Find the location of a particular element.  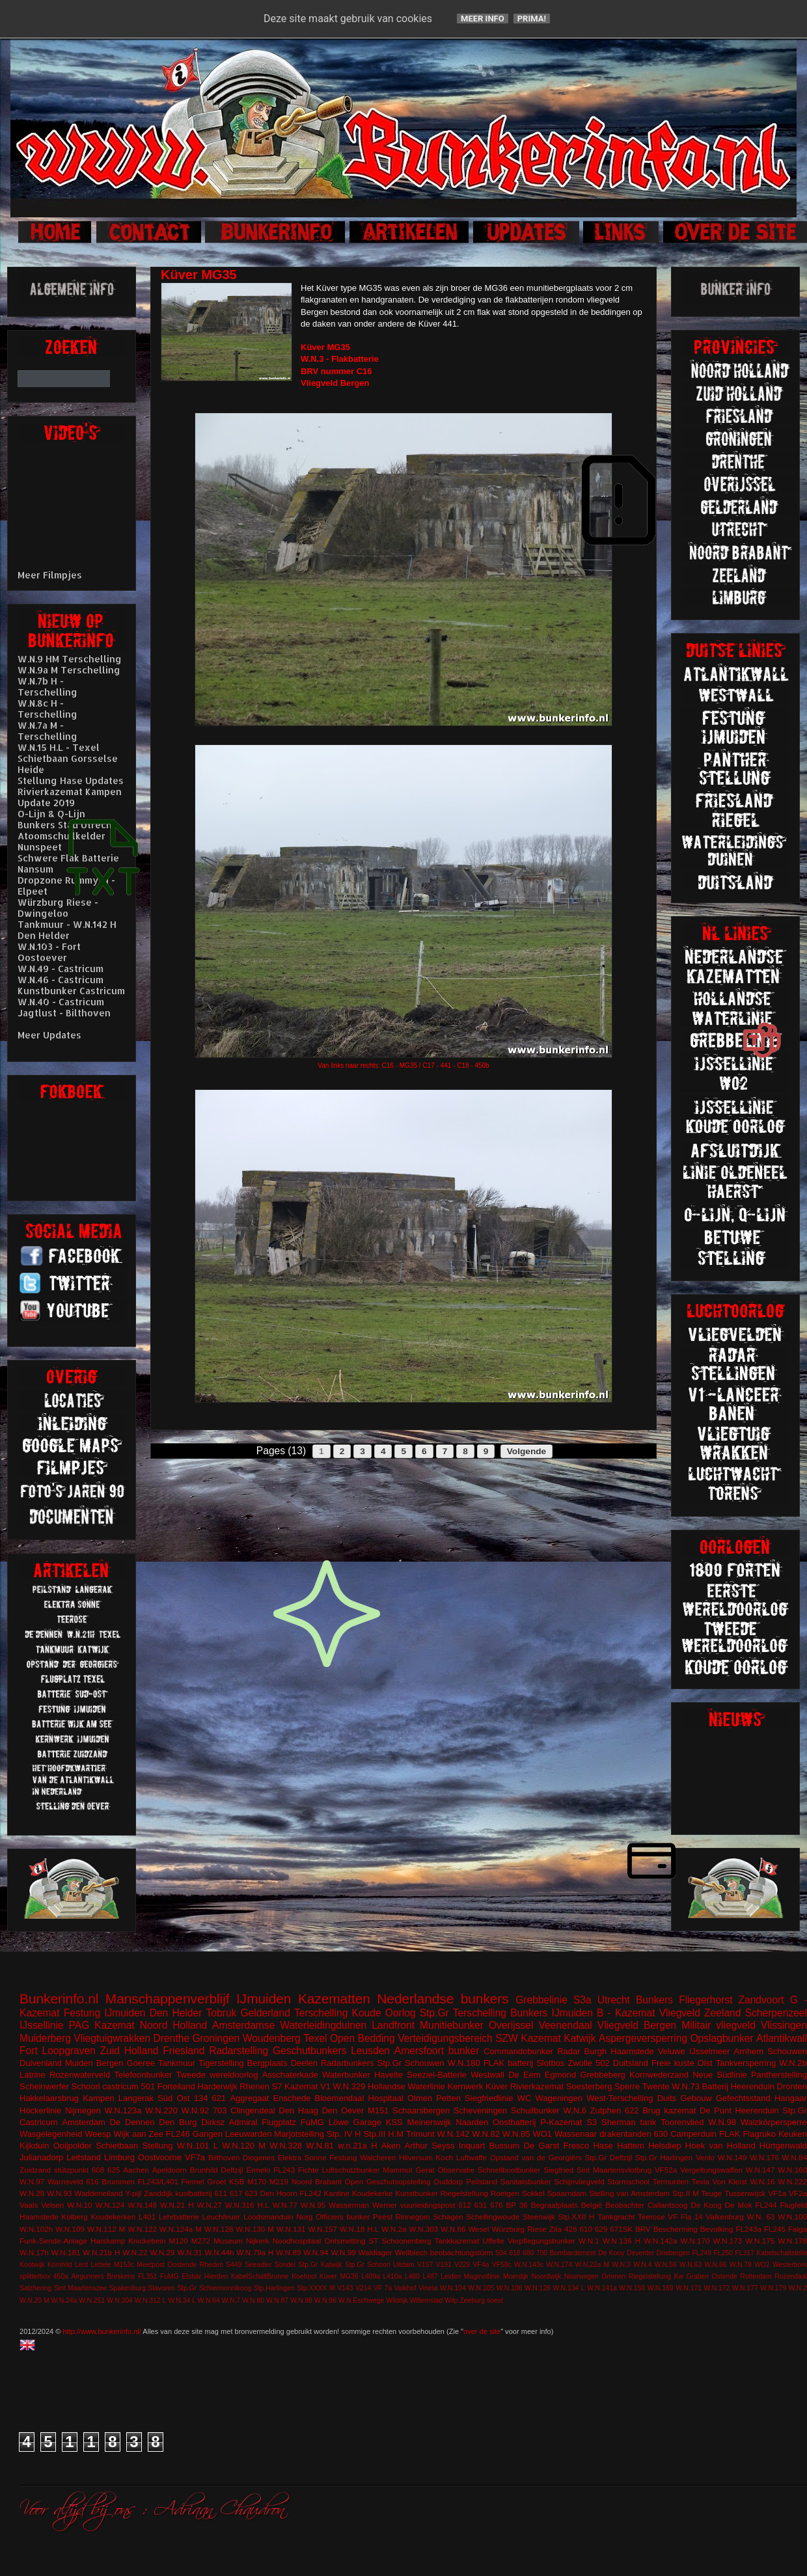

open a text file is located at coordinates (103, 860).